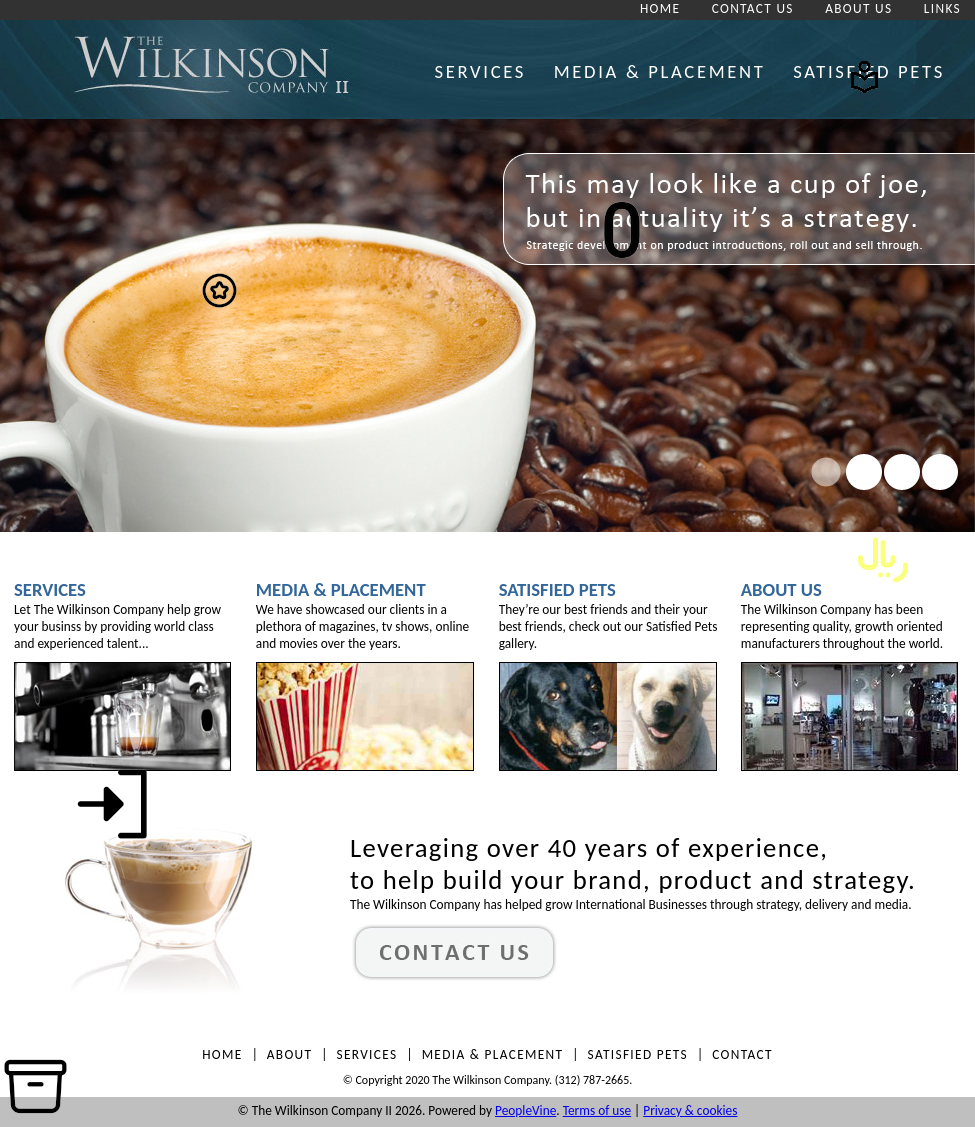  Describe the element at coordinates (219, 290) in the screenshot. I see `add to favorites` at that location.